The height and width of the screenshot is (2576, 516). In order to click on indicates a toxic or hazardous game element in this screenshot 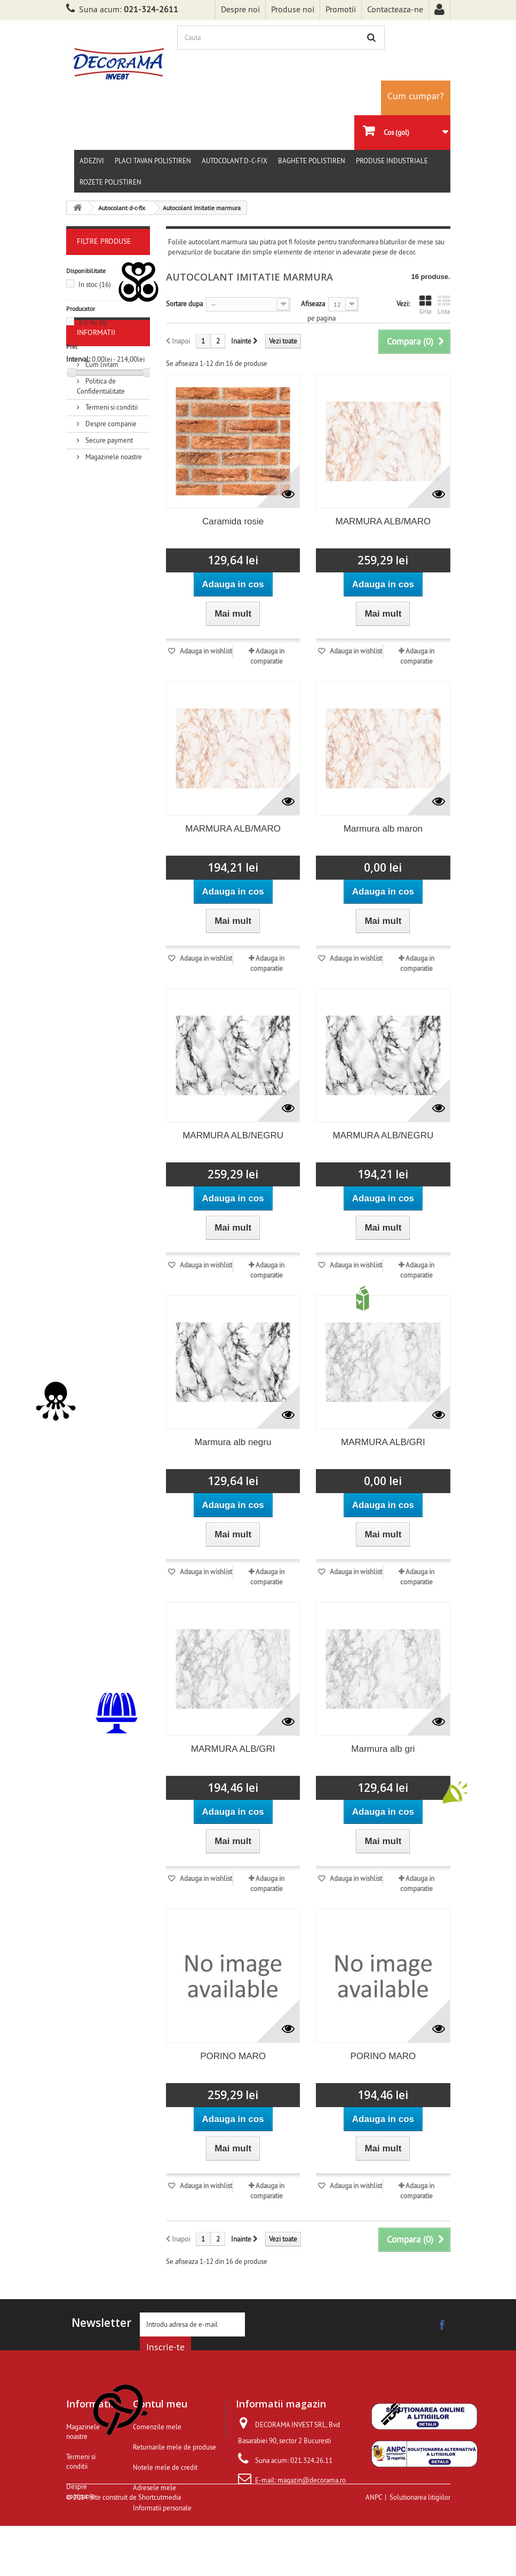, I will do `click(55, 1401)`.